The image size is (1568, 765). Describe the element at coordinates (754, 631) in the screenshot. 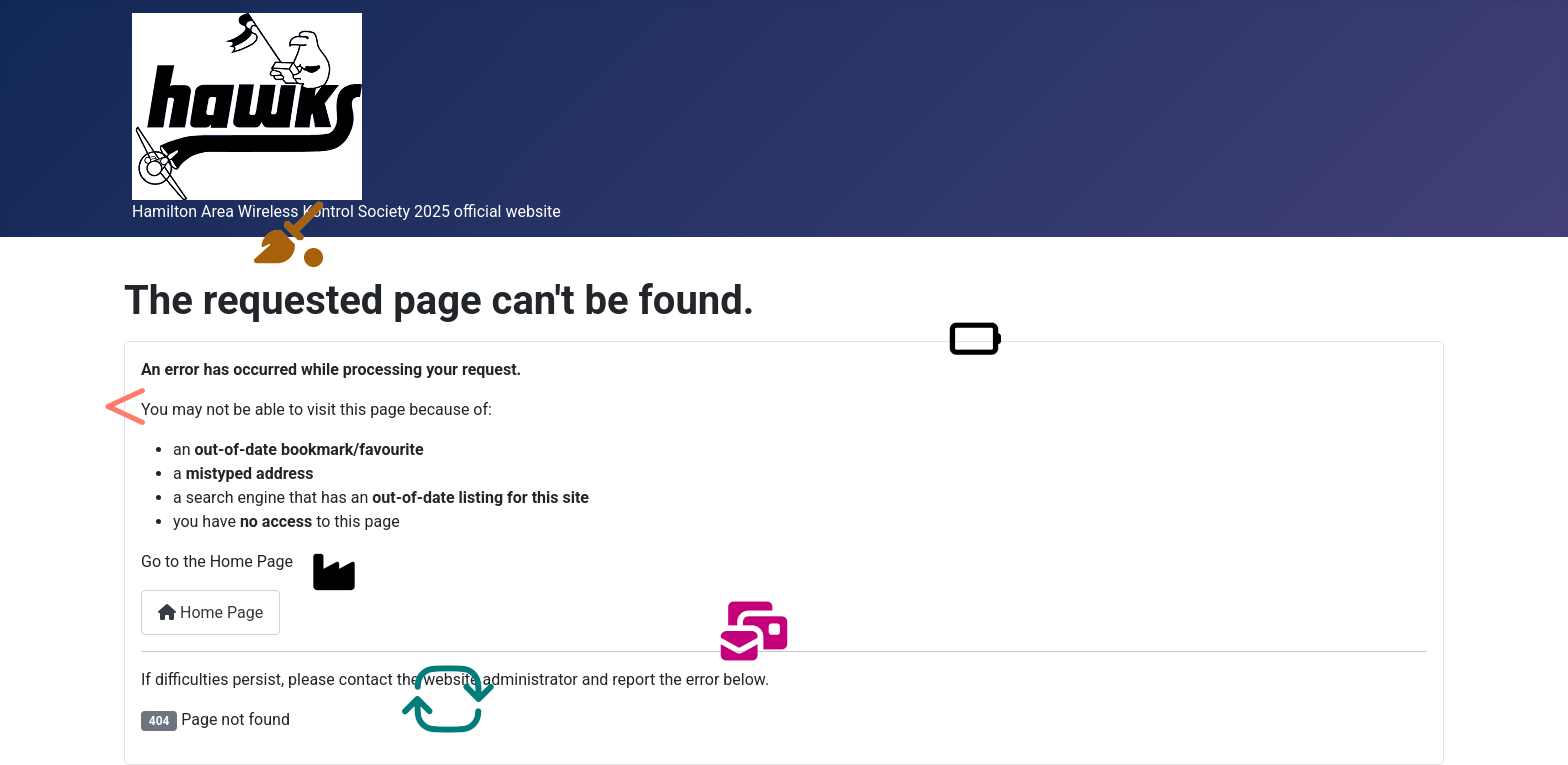

I see `access bulk mail or mass email tools` at that location.